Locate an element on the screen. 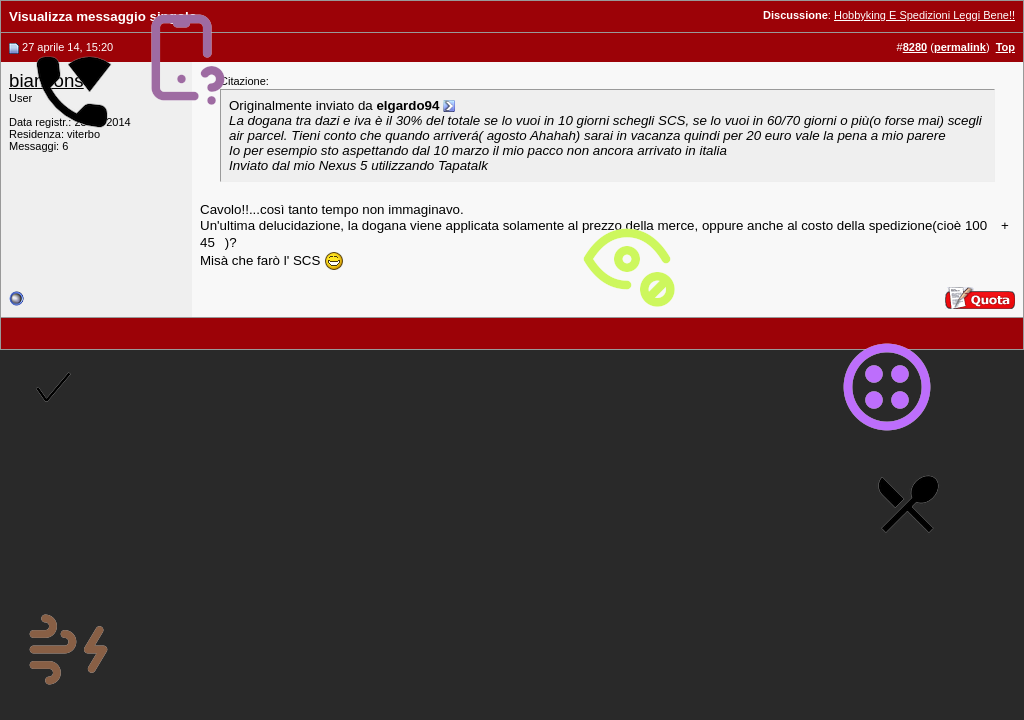 The width and height of the screenshot is (1024, 720). view restaurant or dining options is located at coordinates (907, 503).